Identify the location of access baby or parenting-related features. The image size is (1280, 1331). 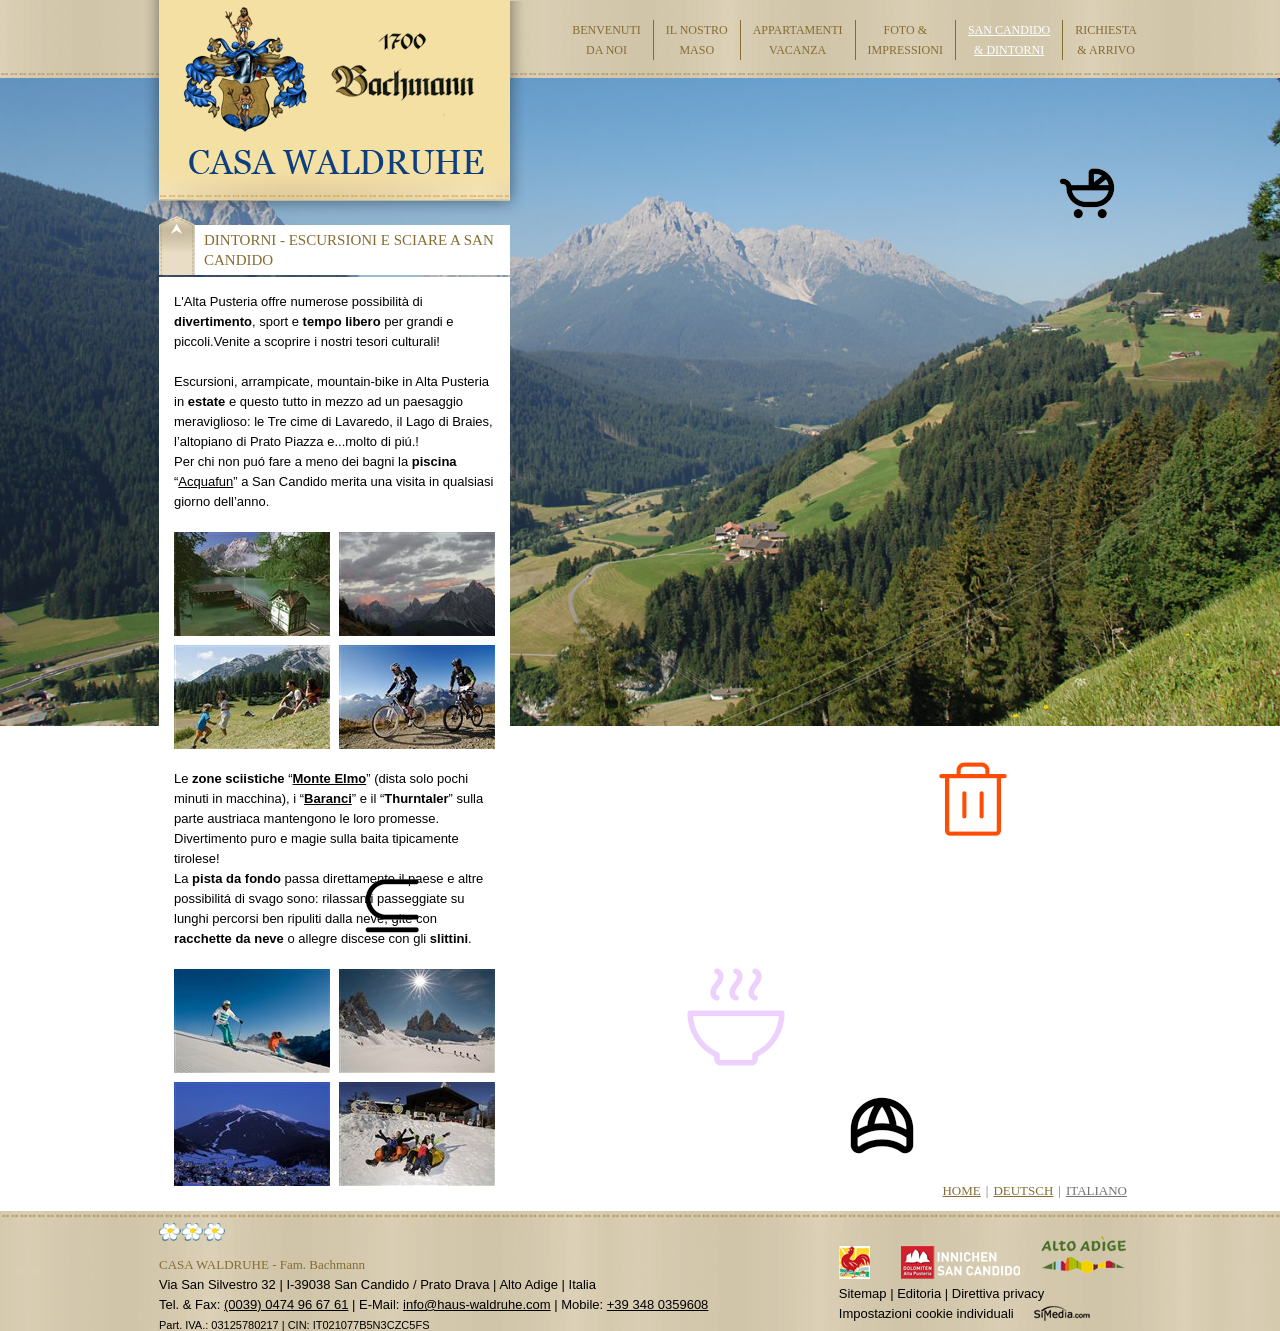
(1087, 191).